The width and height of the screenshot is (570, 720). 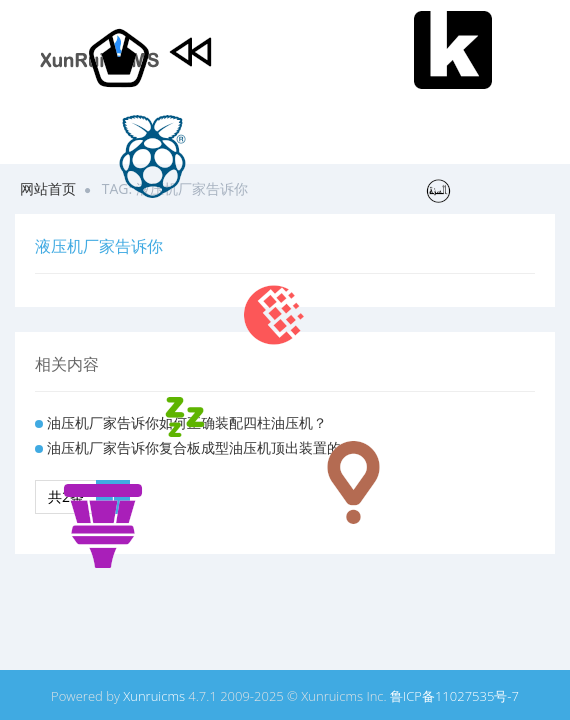 I want to click on pay with webmoney, so click(x=274, y=315).